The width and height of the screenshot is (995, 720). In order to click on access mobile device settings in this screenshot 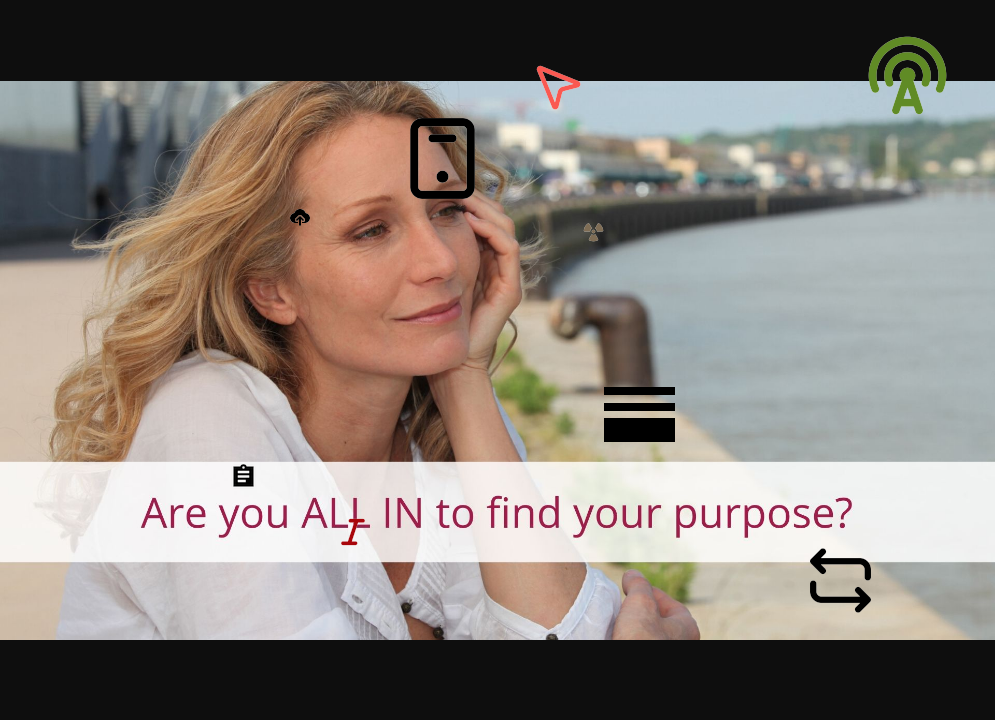, I will do `click(442, 158)`.